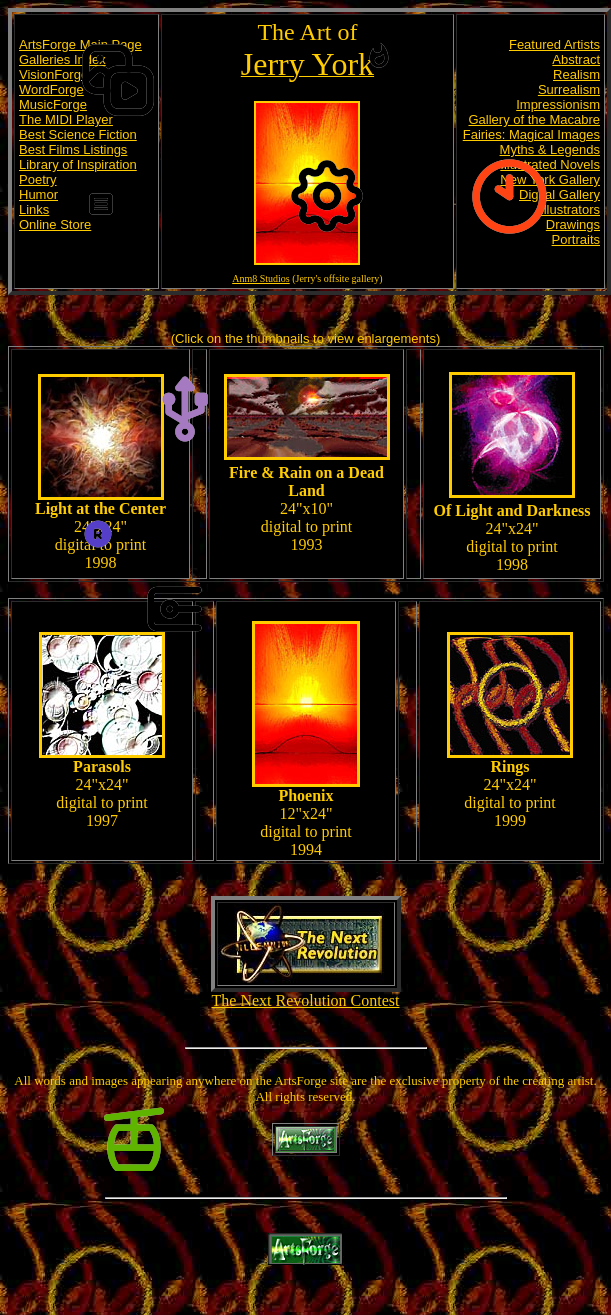 The width and height of the screenshot is (611, 1315). What do you see at coordinates (379, 56) in the screenshot?
I see `view trending or popular content` at bounding box center [379, 56].